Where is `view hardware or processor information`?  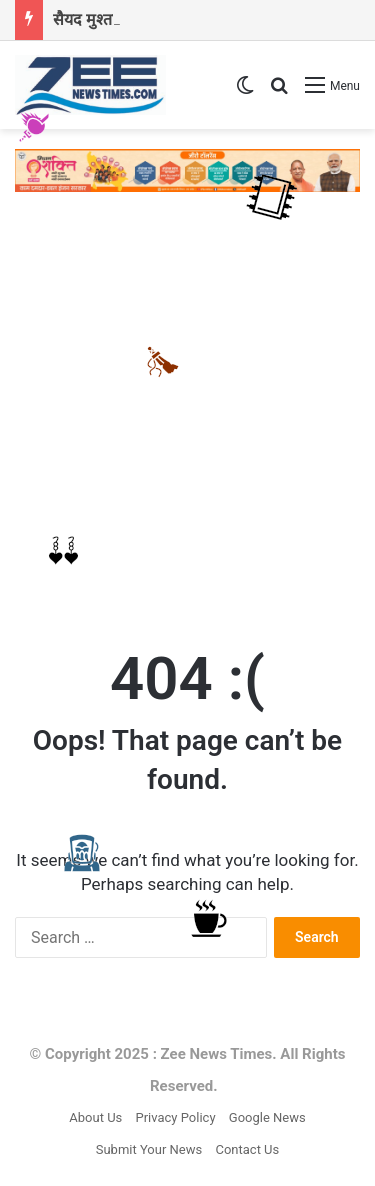 view hardware or processor information is located at coordinates (271, 197).